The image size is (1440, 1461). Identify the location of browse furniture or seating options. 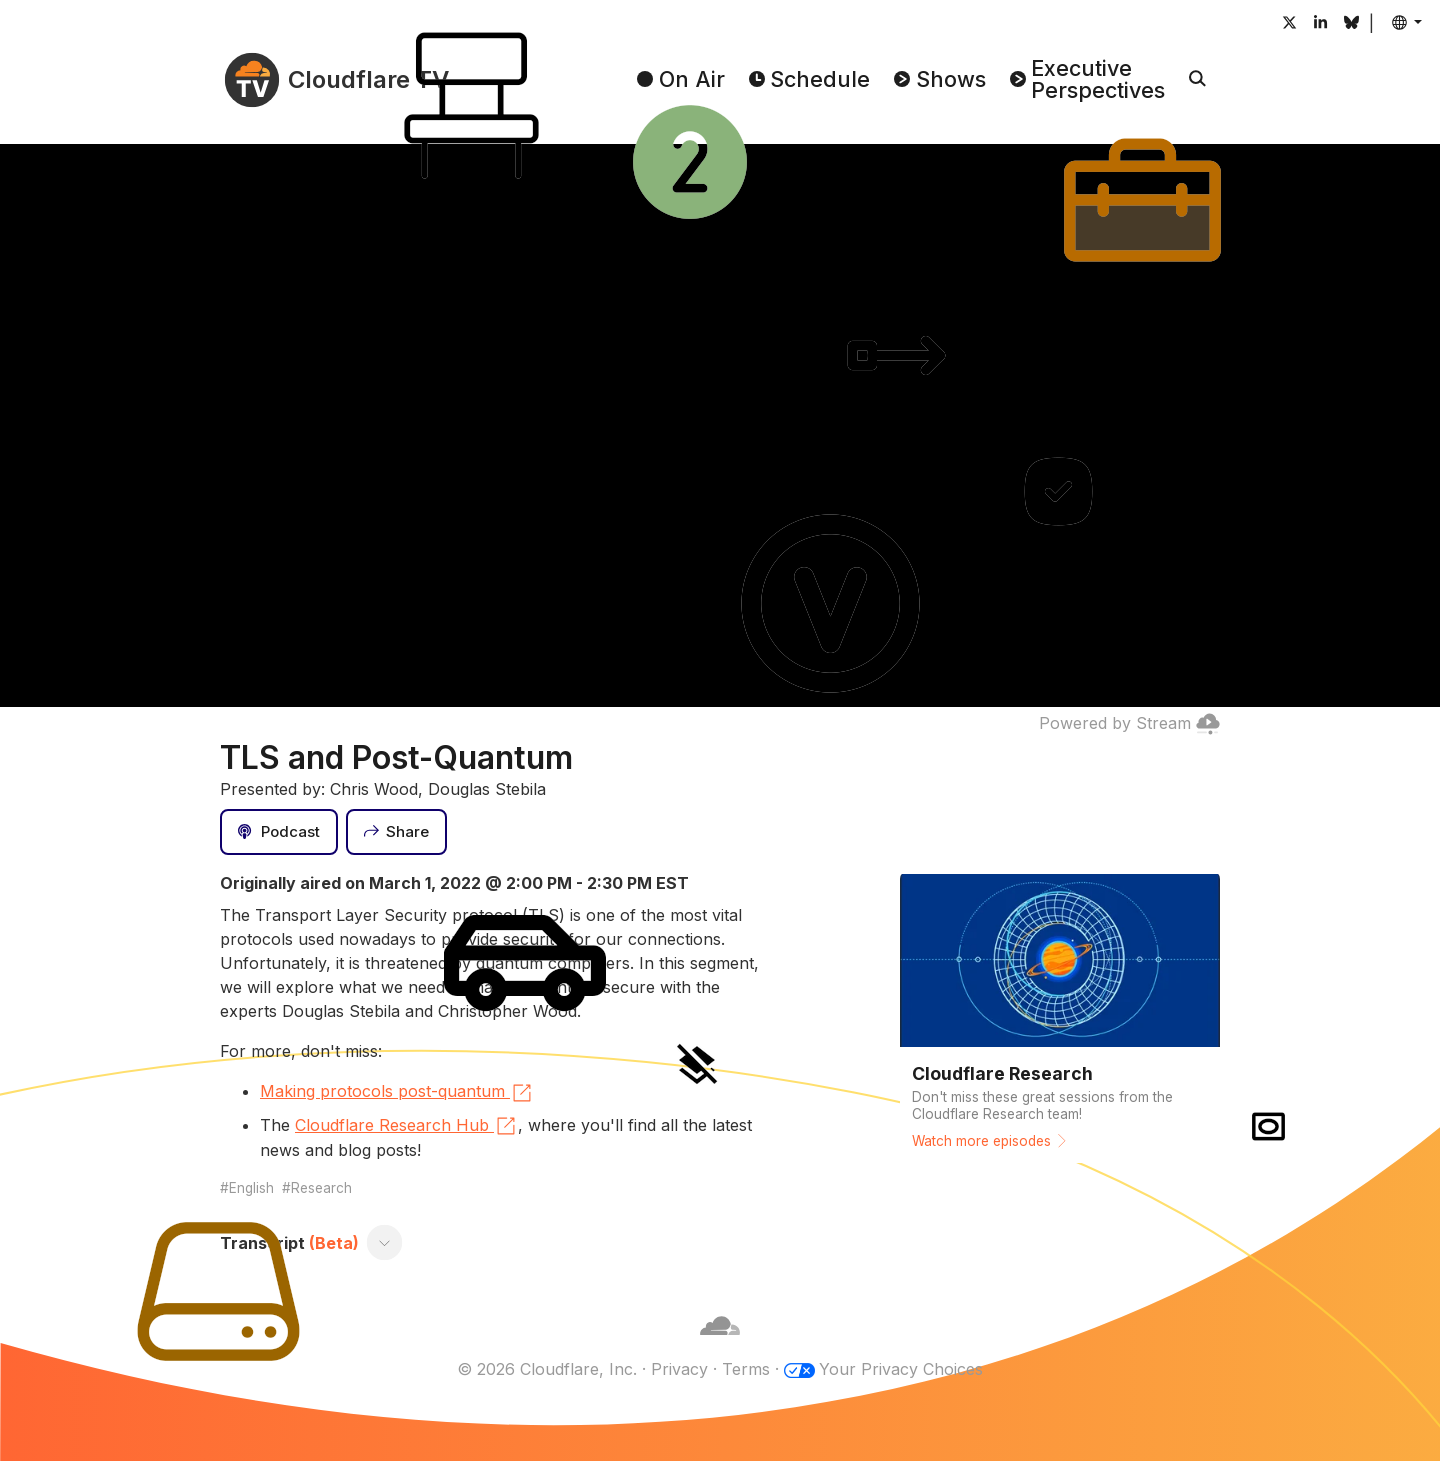
(471, 105).